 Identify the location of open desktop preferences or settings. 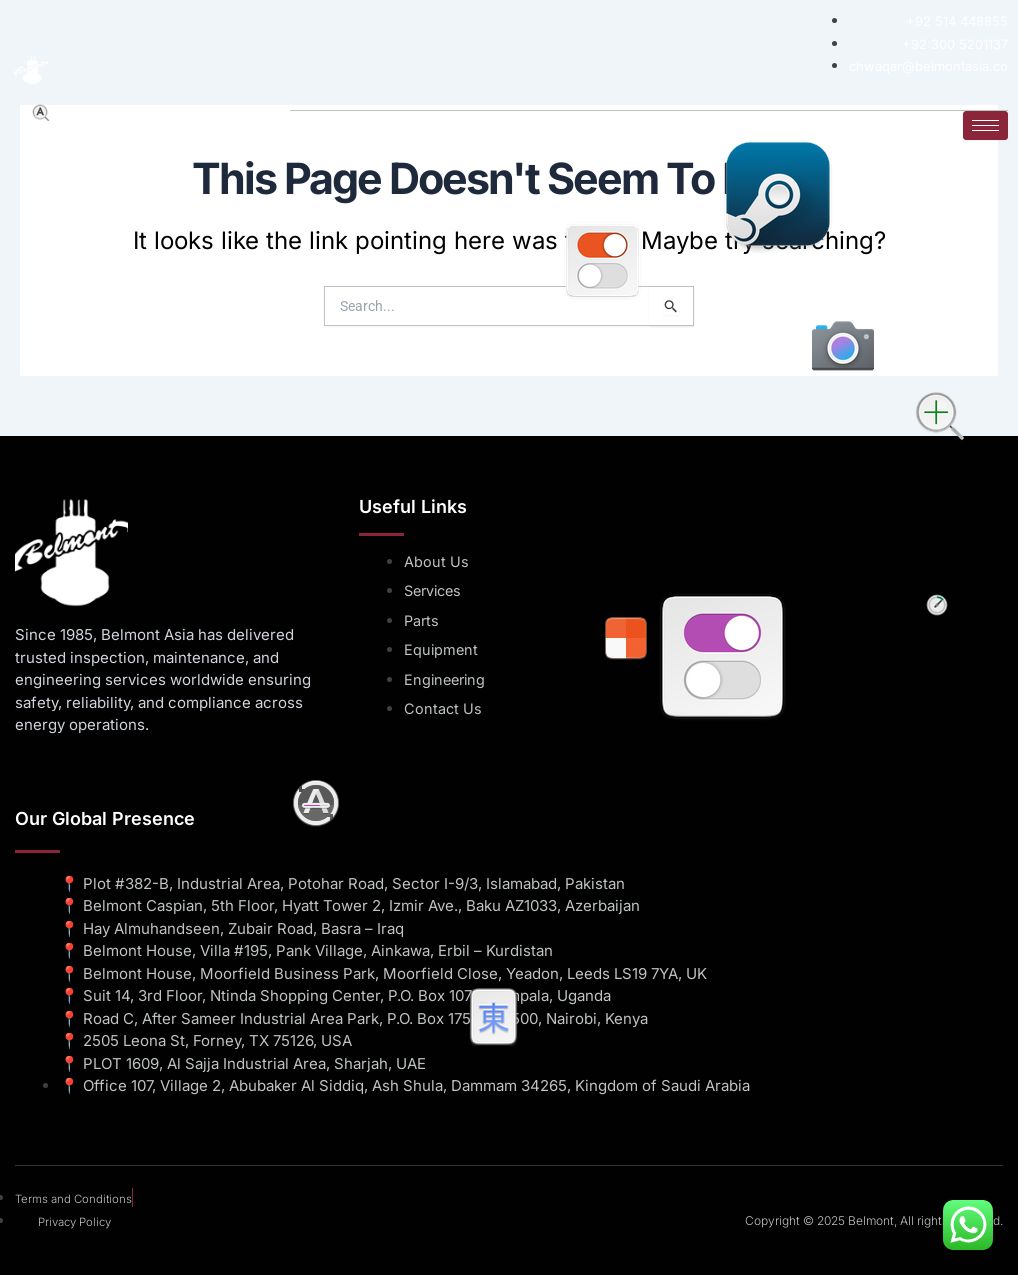
(722, 656).